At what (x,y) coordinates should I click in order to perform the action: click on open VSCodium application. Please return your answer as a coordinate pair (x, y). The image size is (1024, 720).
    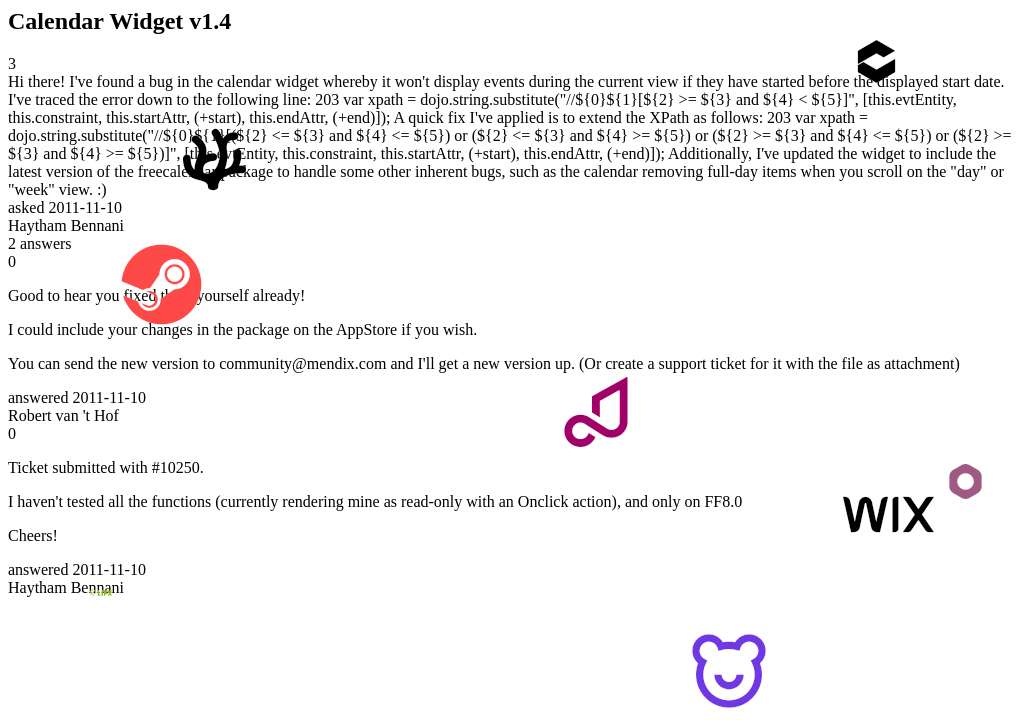
    Looking at the image, I should click on (214, 159).